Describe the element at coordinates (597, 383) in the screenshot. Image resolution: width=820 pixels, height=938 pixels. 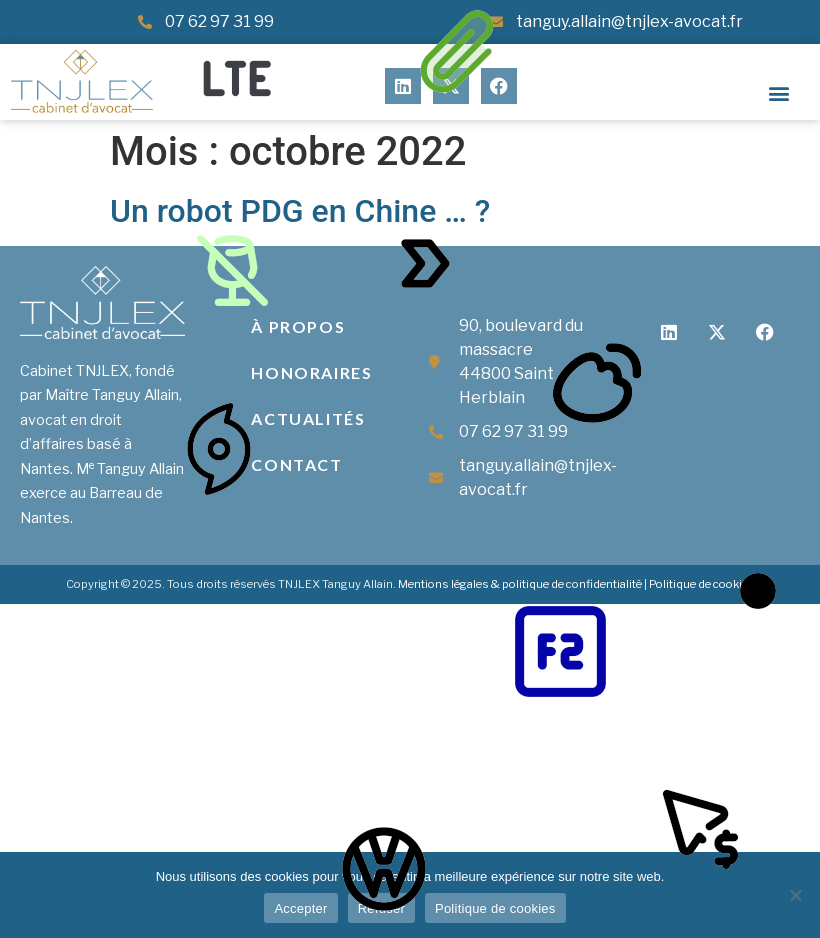
I see `open weibo app` at that location.